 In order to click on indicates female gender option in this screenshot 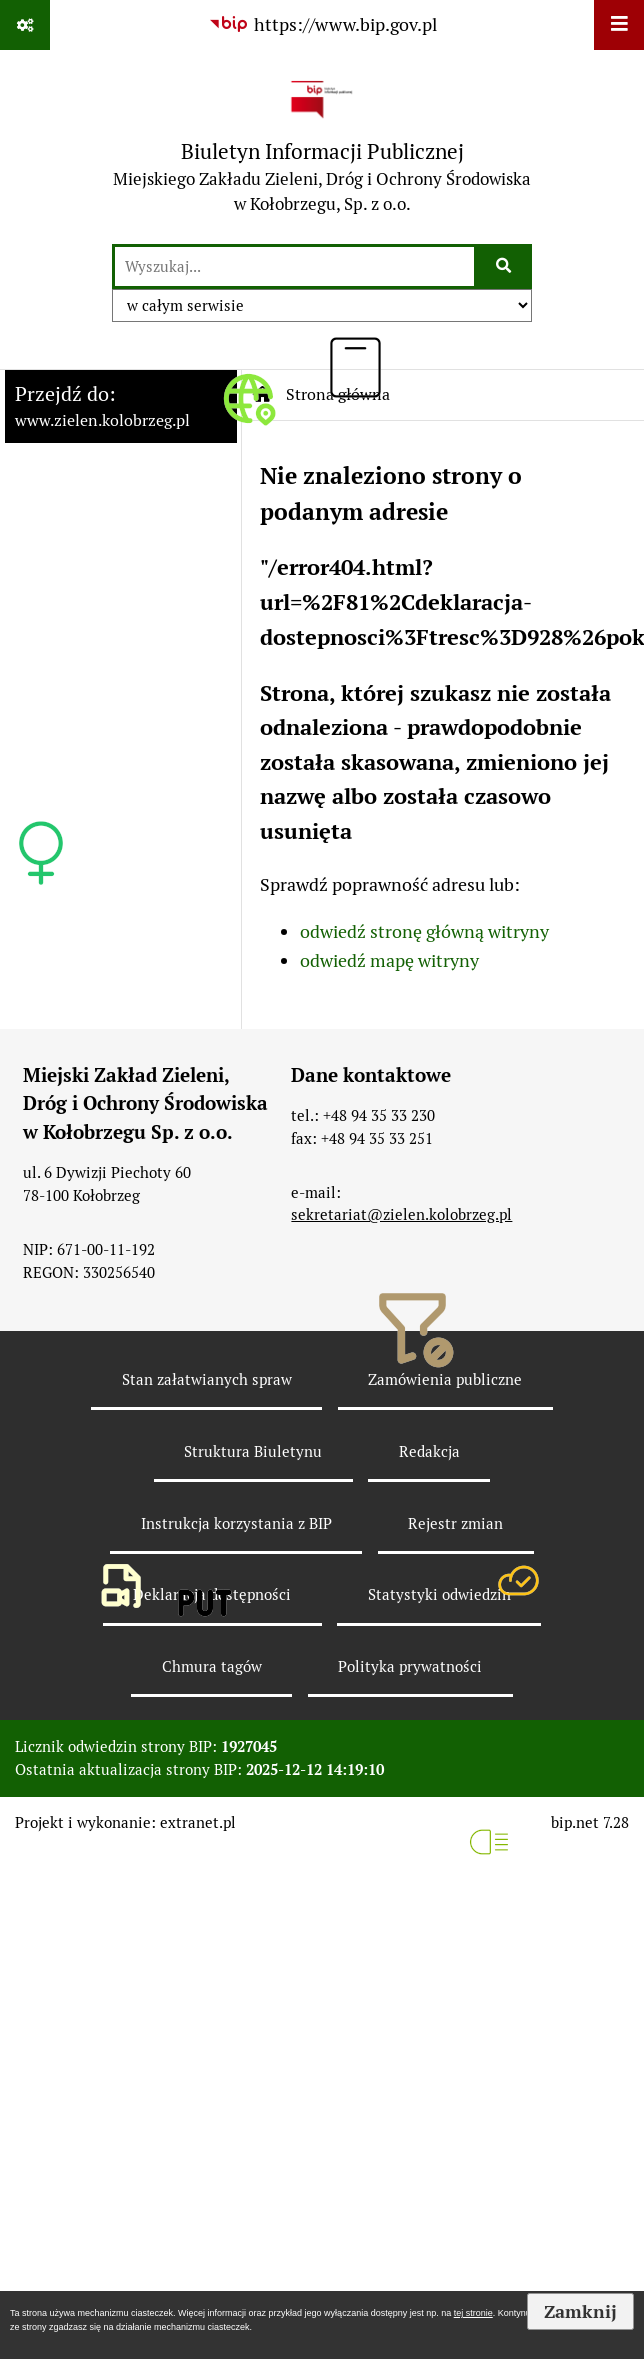, I will do `click(41, 852)`.